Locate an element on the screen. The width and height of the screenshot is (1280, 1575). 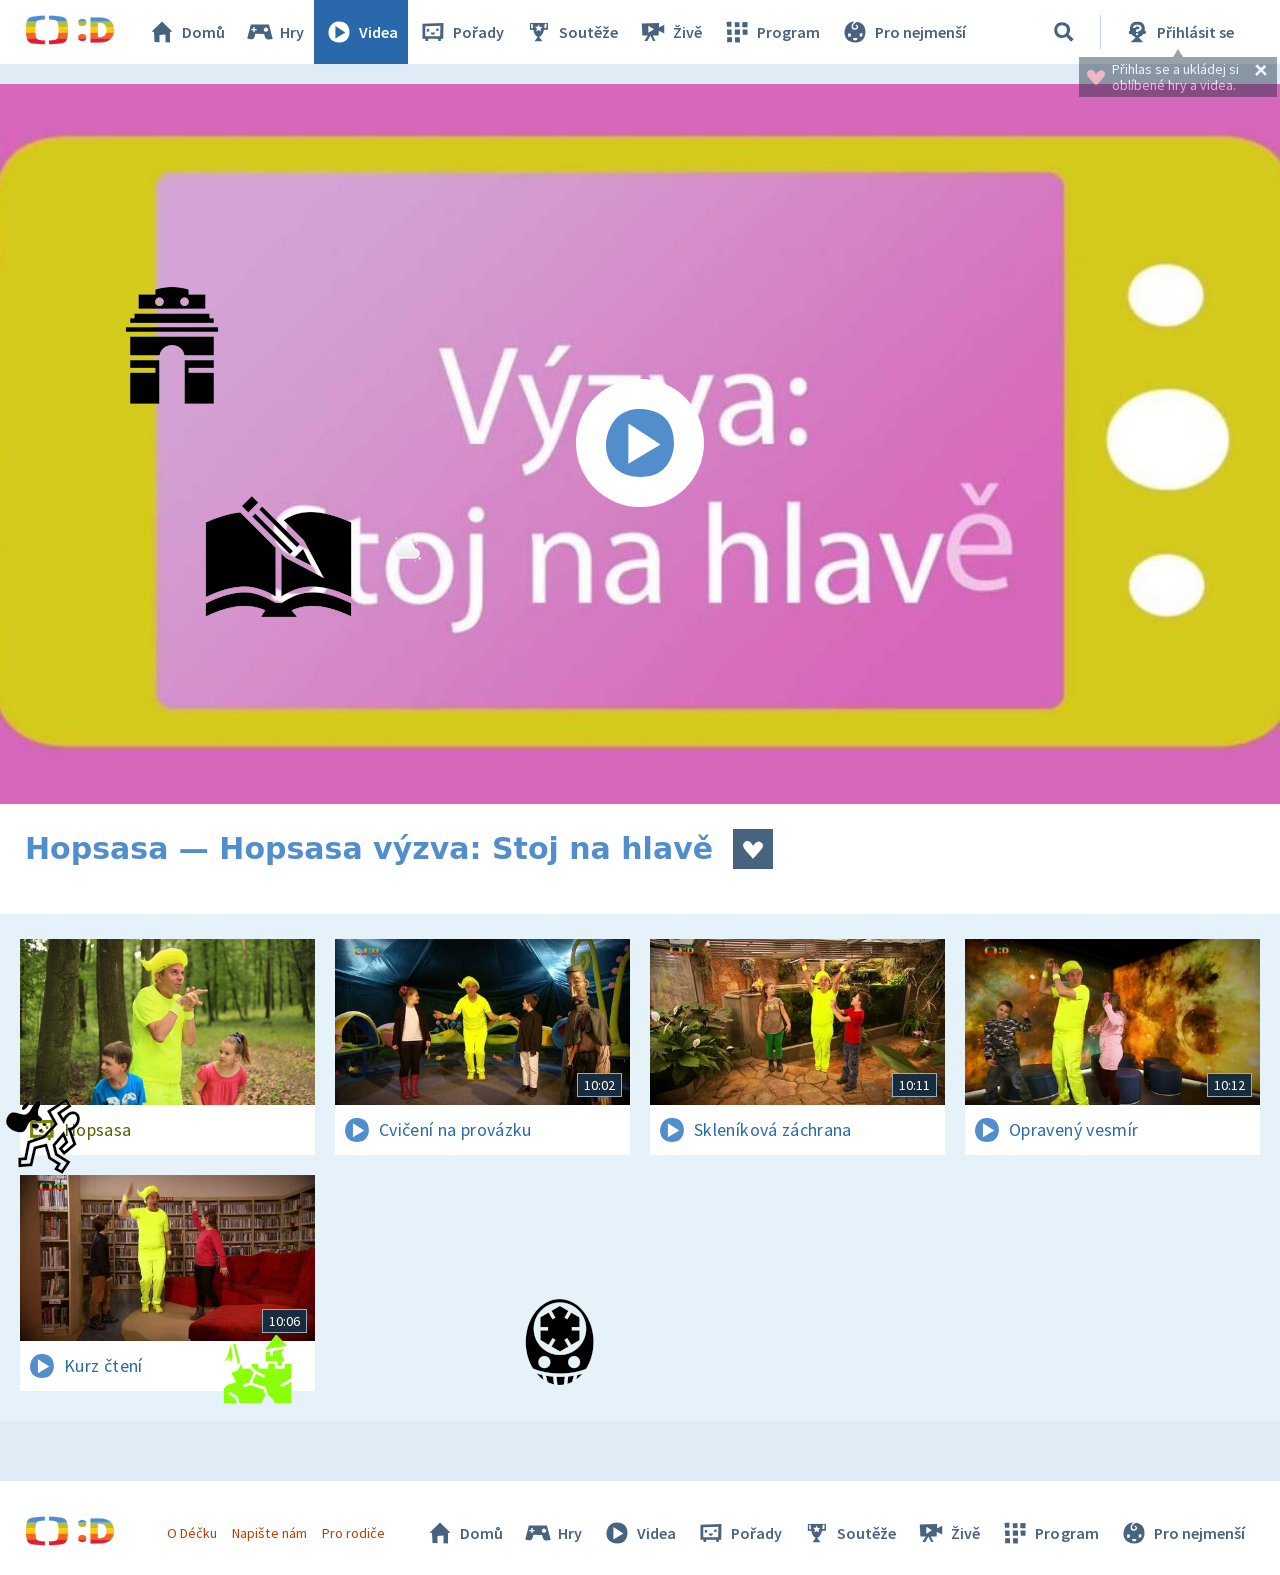
indicates overcast or cloudy conditions at night is located at coordinates (408, 549).